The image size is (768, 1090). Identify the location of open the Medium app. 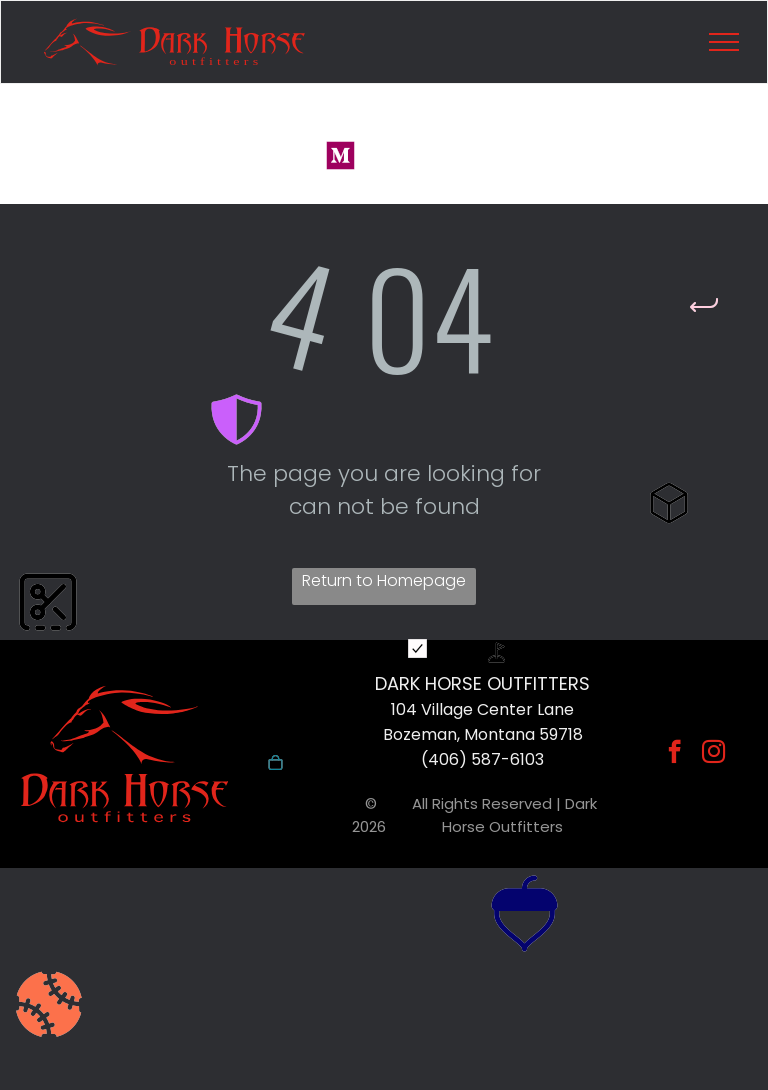
(340, 155).